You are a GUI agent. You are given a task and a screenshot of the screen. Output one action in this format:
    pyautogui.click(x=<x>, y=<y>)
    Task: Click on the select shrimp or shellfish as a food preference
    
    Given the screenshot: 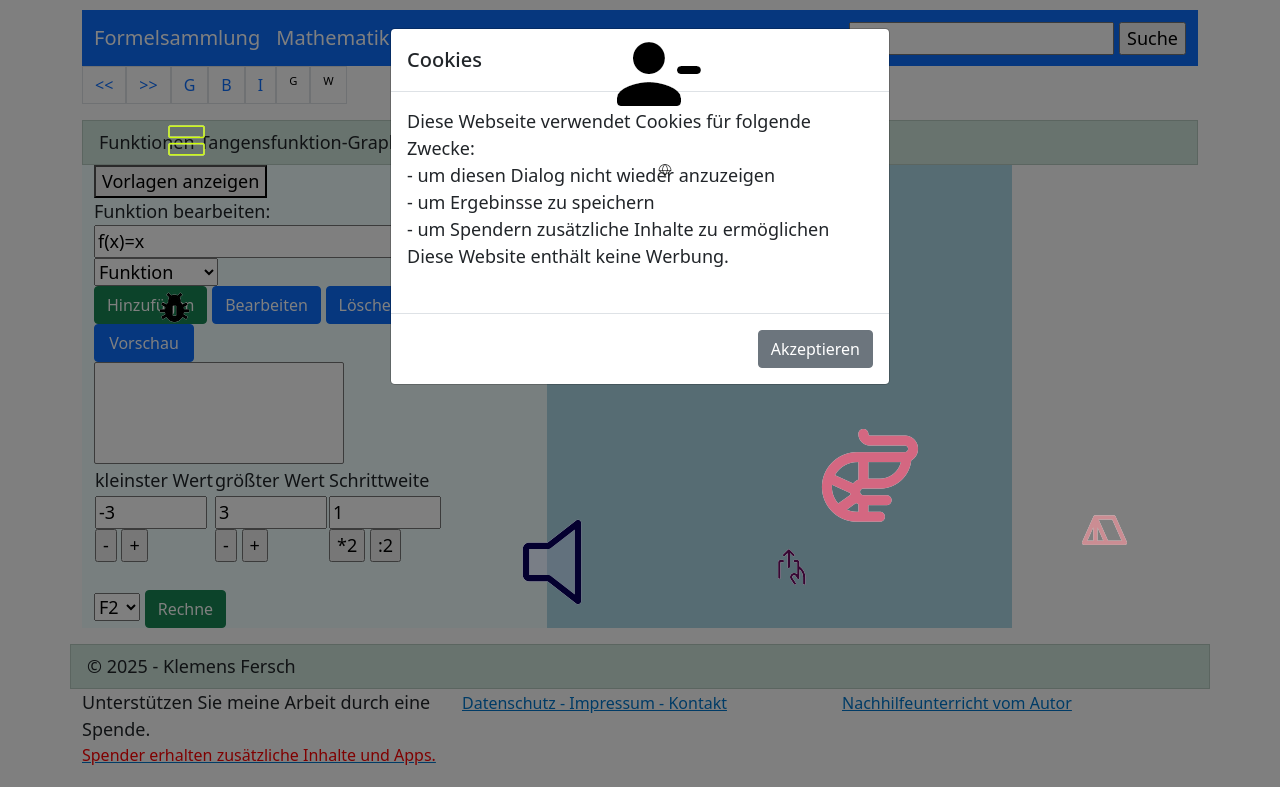 What is the action you would take?
    pyautogui.click(x=870, y=477)
    